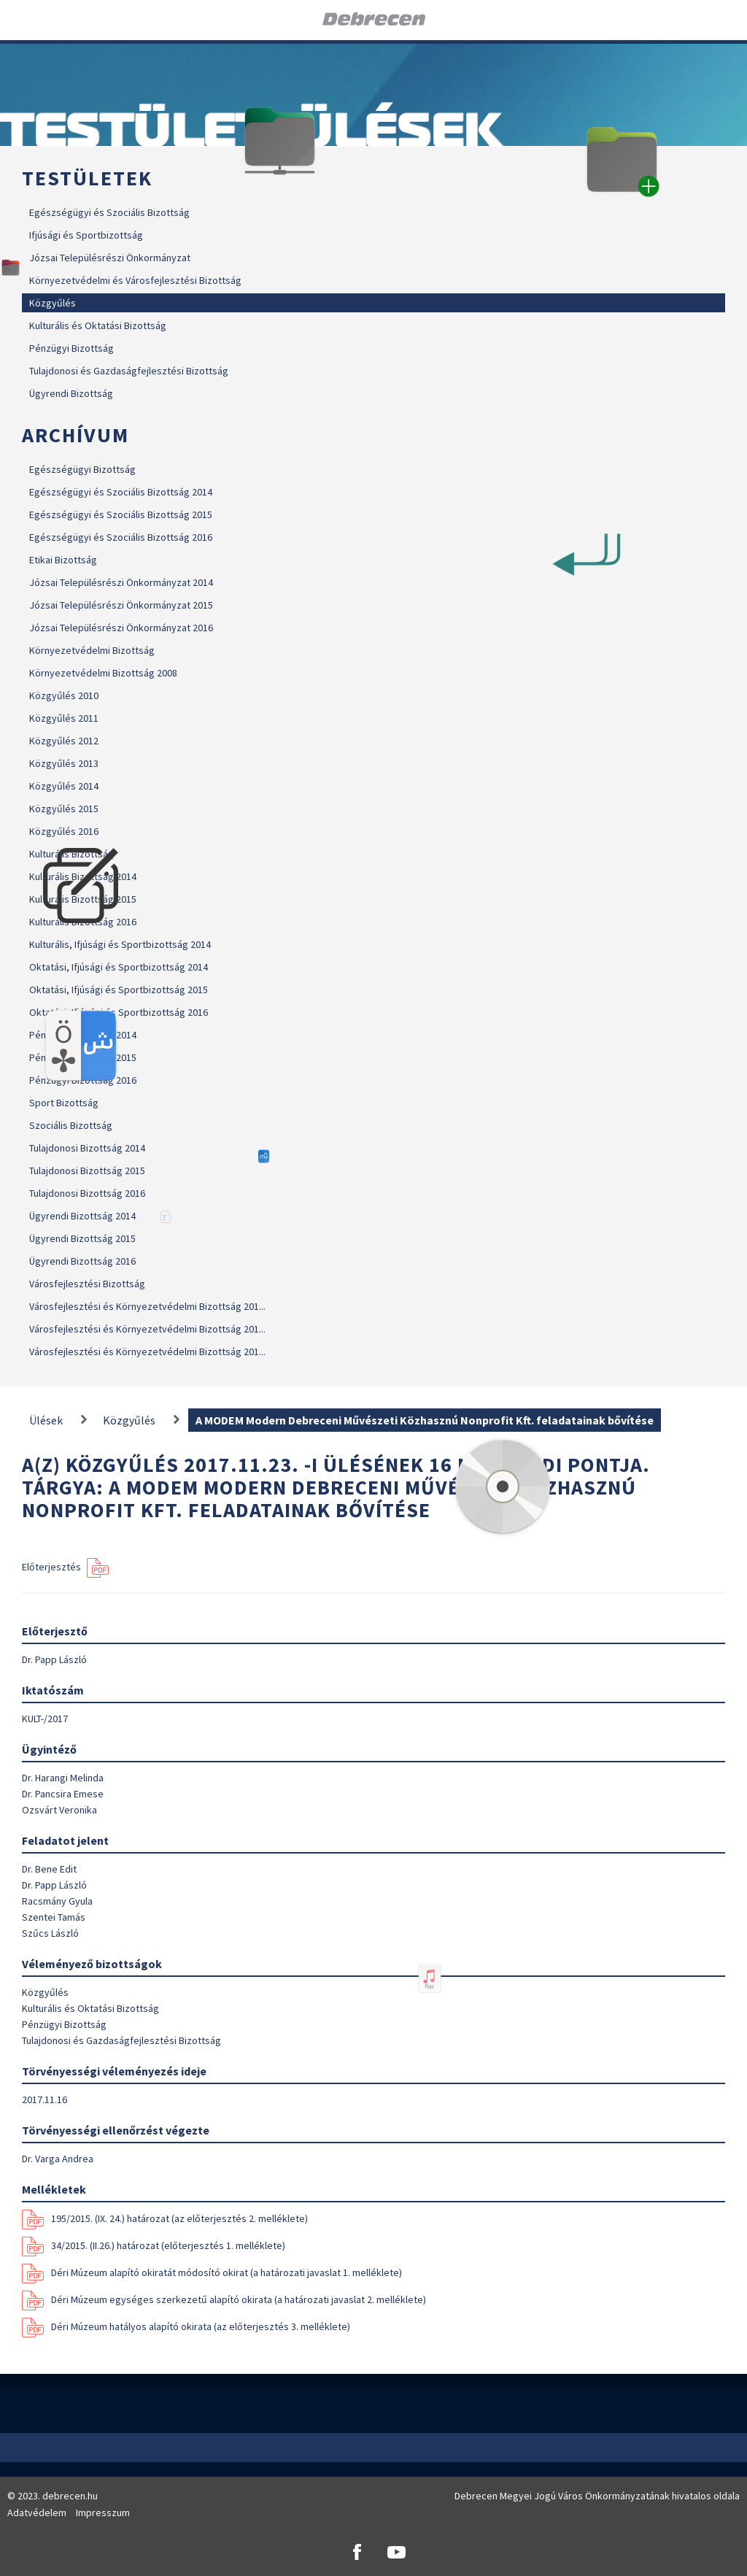  I want to click on reply all to an email message, so click(585, 554).